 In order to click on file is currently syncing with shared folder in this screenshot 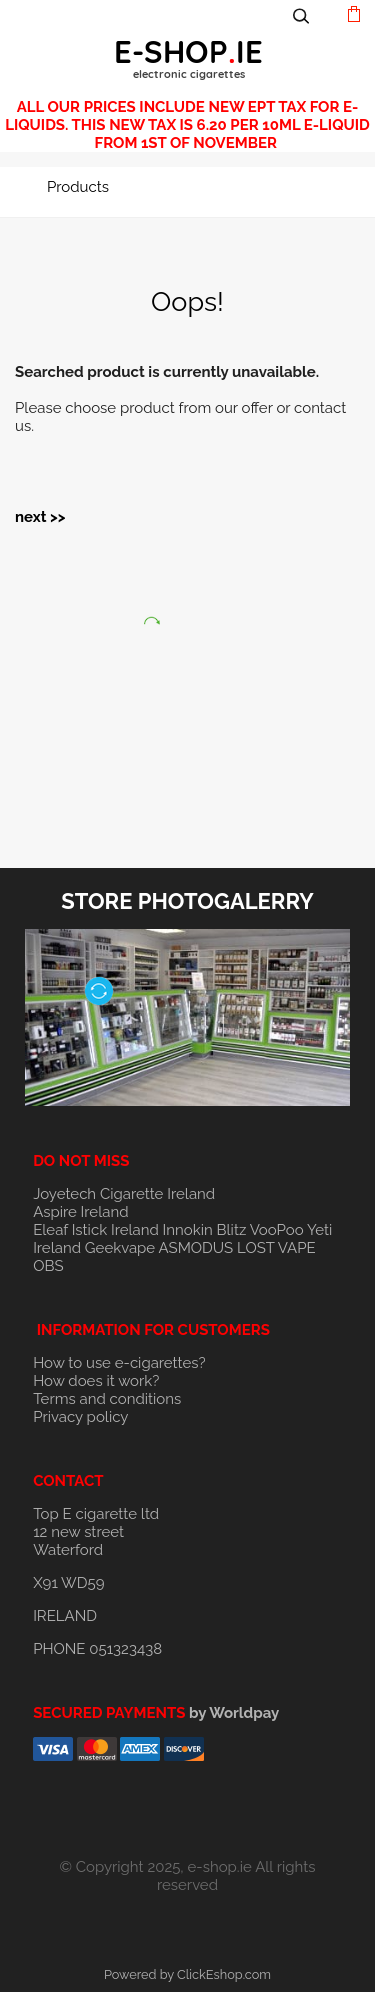, I will do `click(99, 991)`.